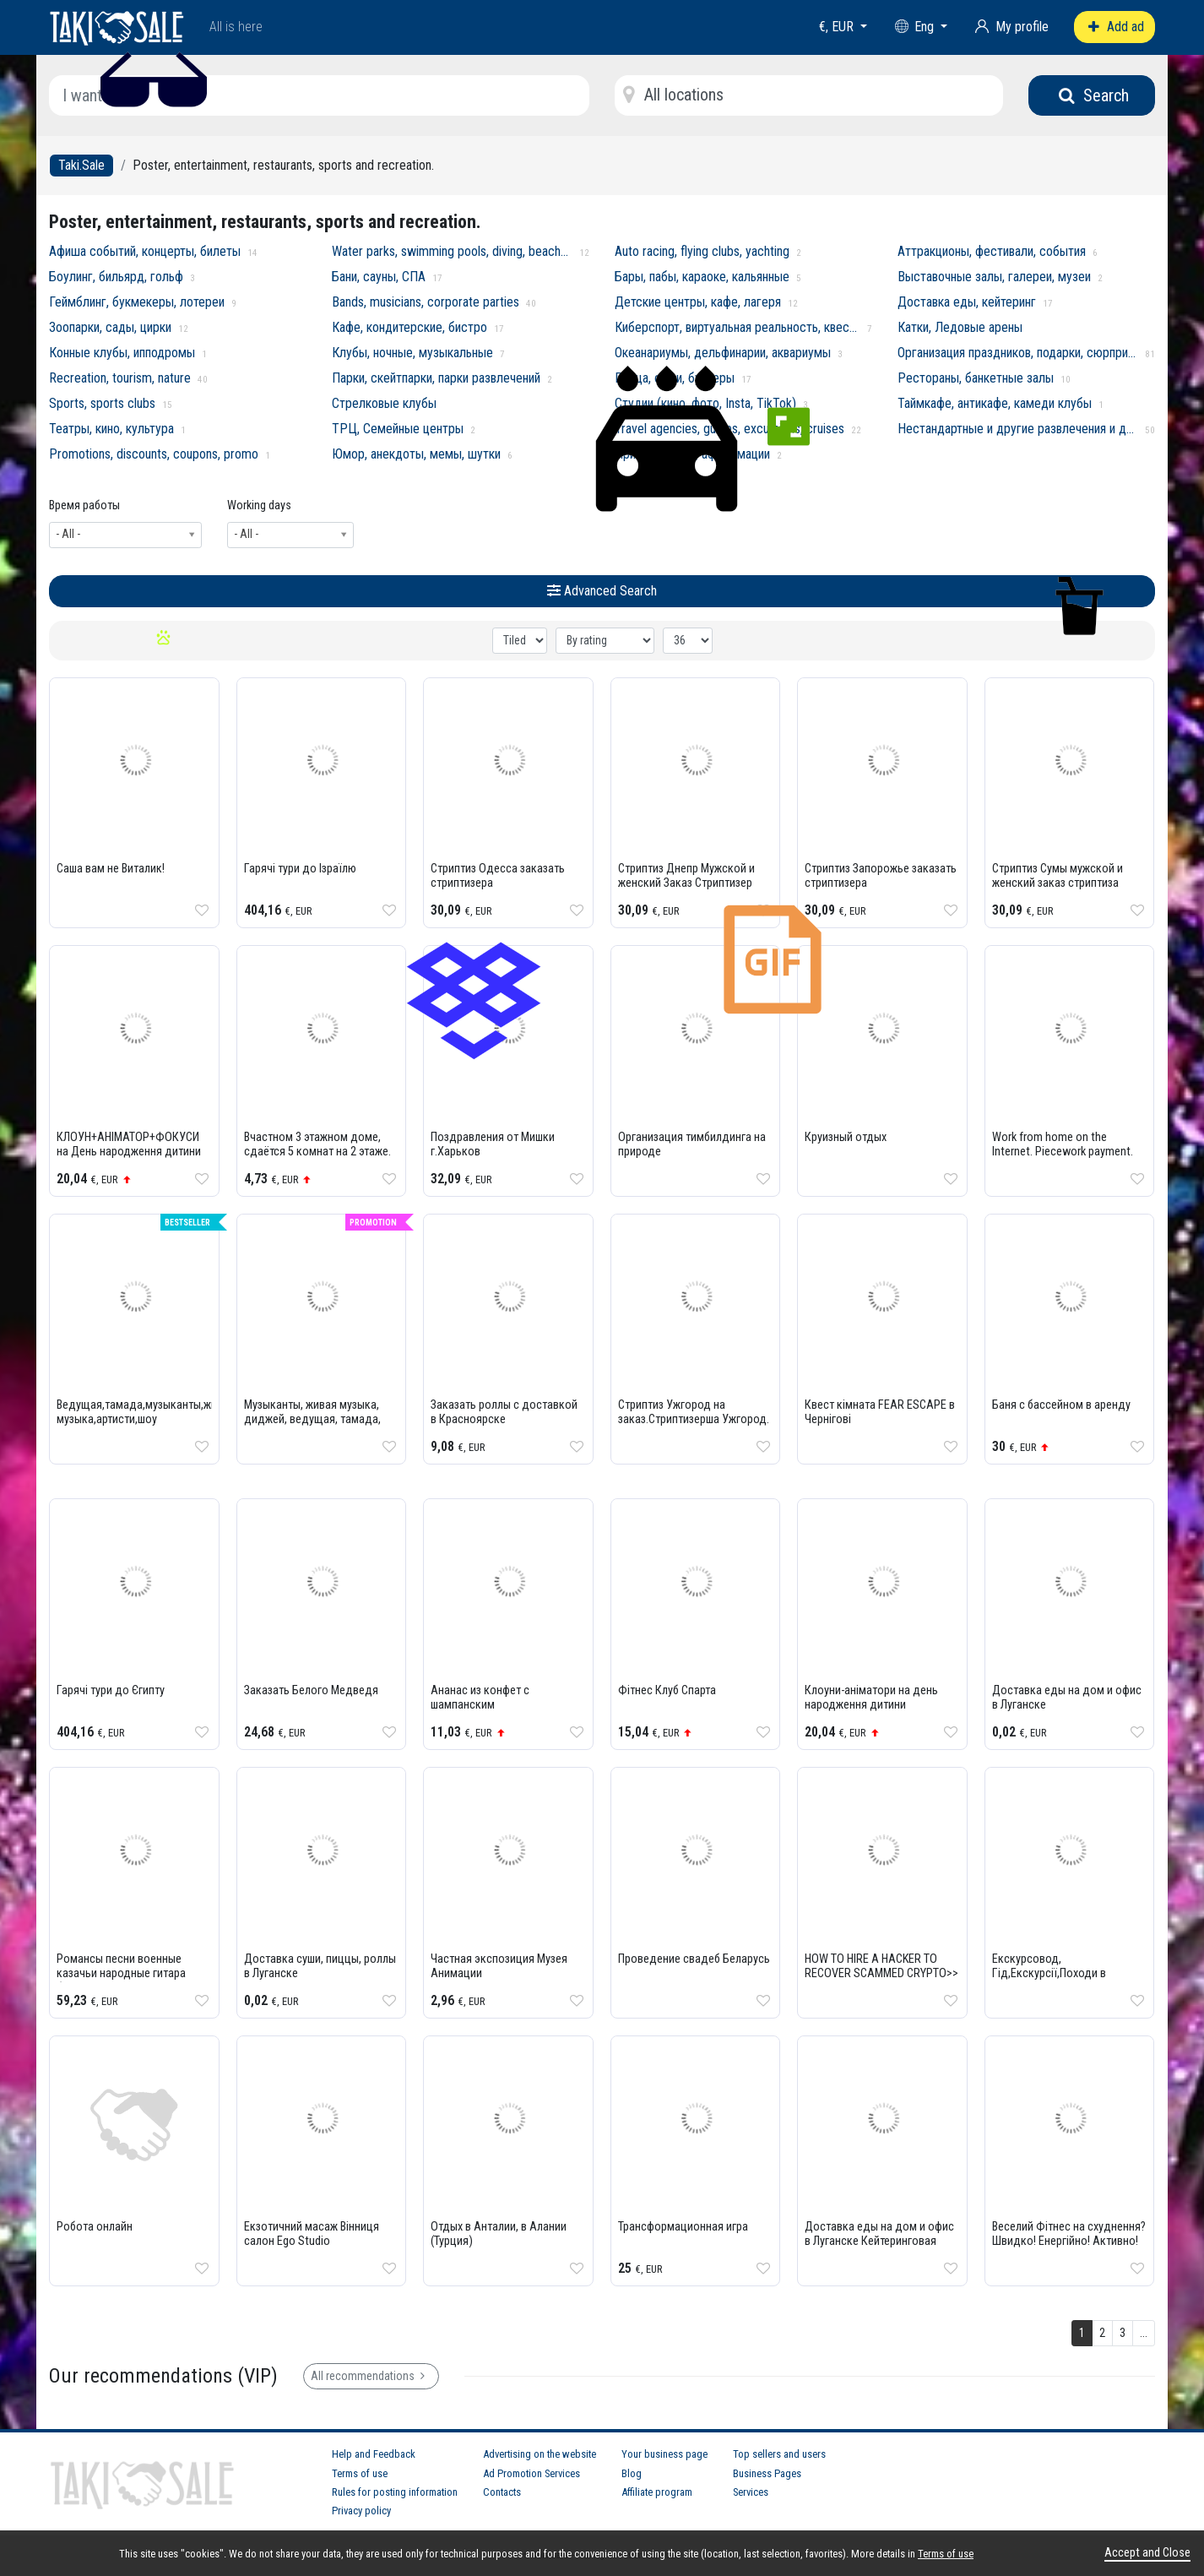 The image size is (1204, 2576). Describe the element at coordinates (163, 637) in the screenshot. I see `open Baidu app` at that location.